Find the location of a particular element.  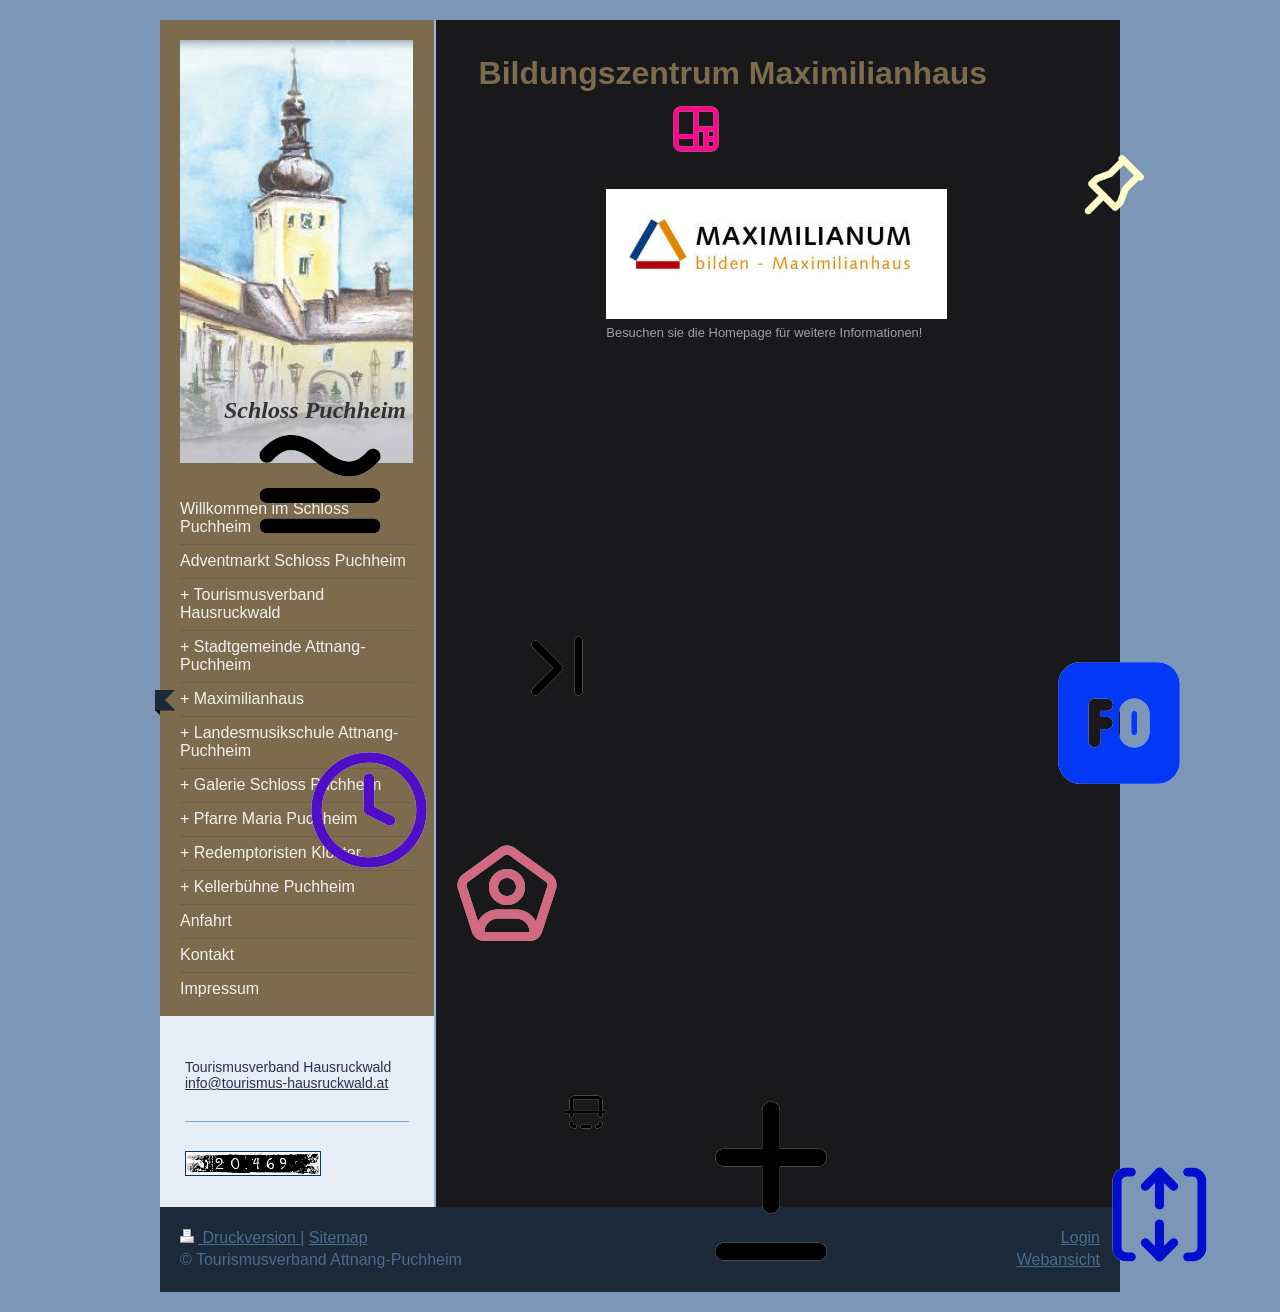

pin item to keep it visible is located at coordinates (1113, 185).